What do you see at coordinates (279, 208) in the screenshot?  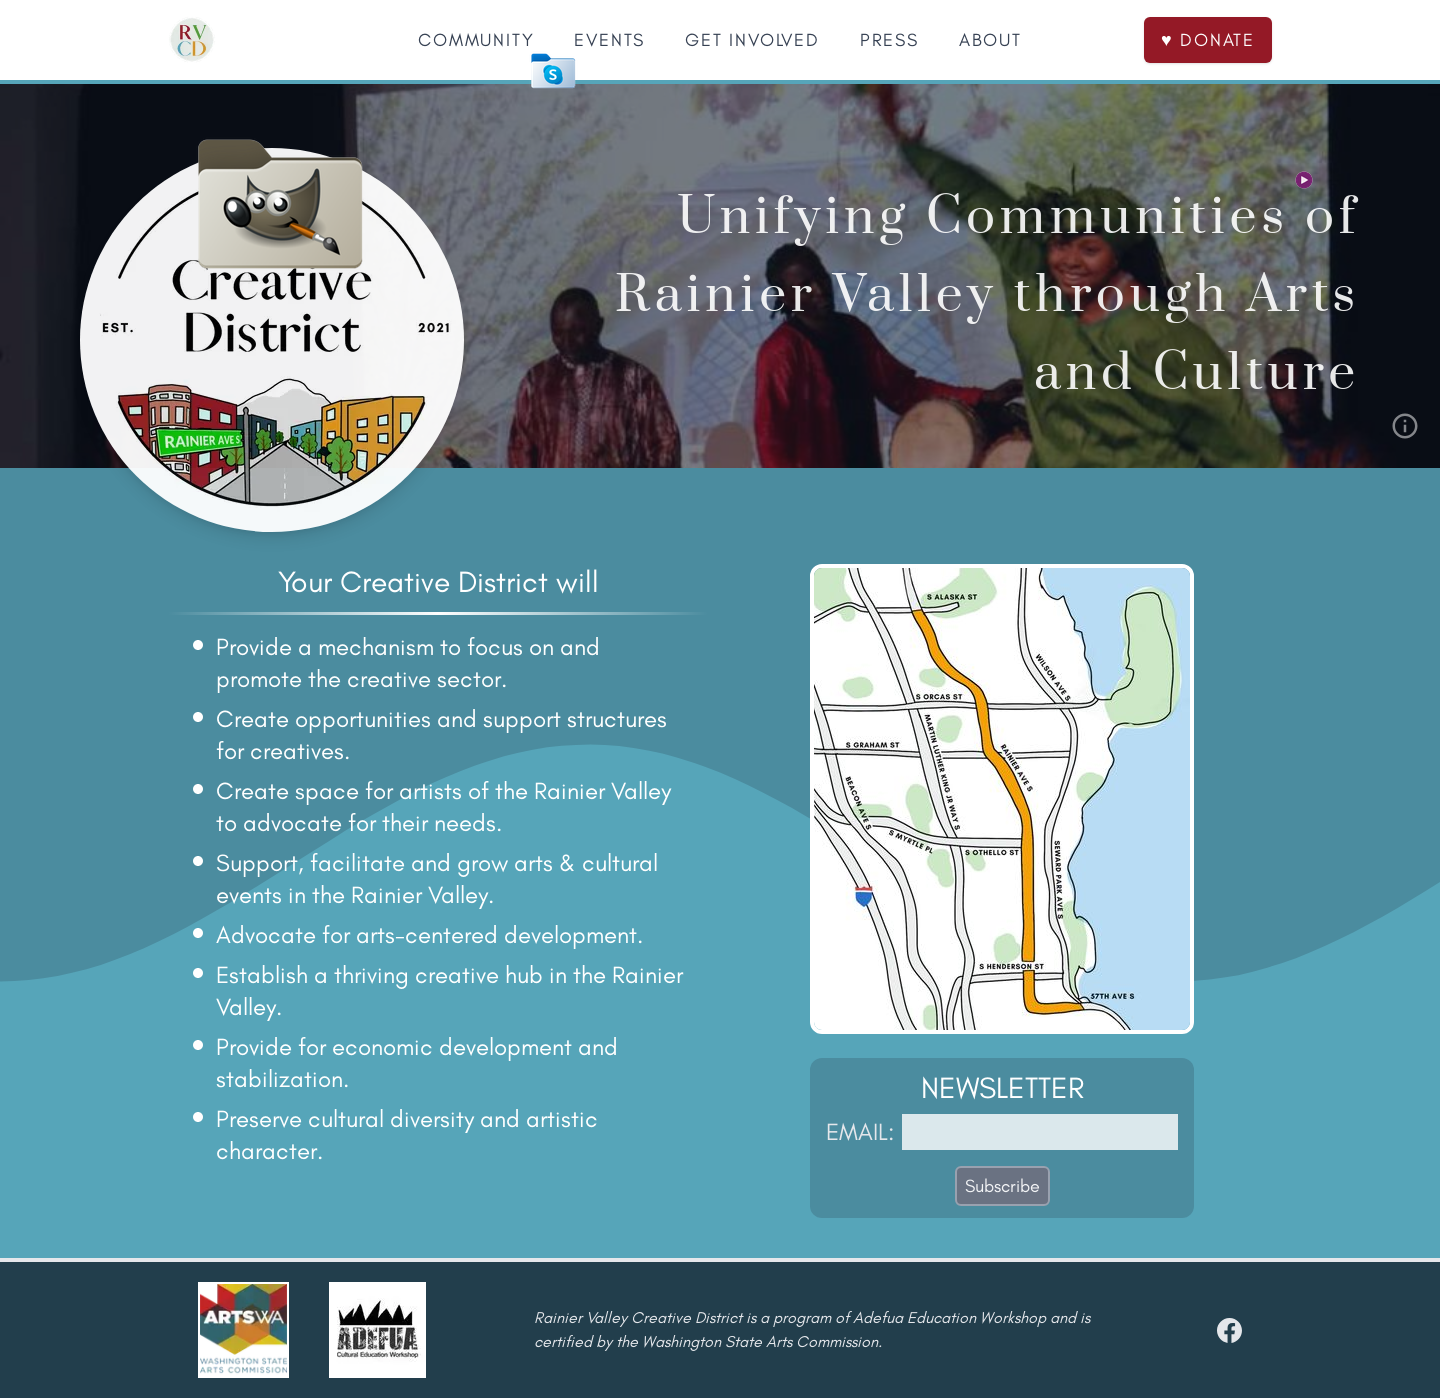 I see `open GIMP project files folder` at bounding box center [279, 208].